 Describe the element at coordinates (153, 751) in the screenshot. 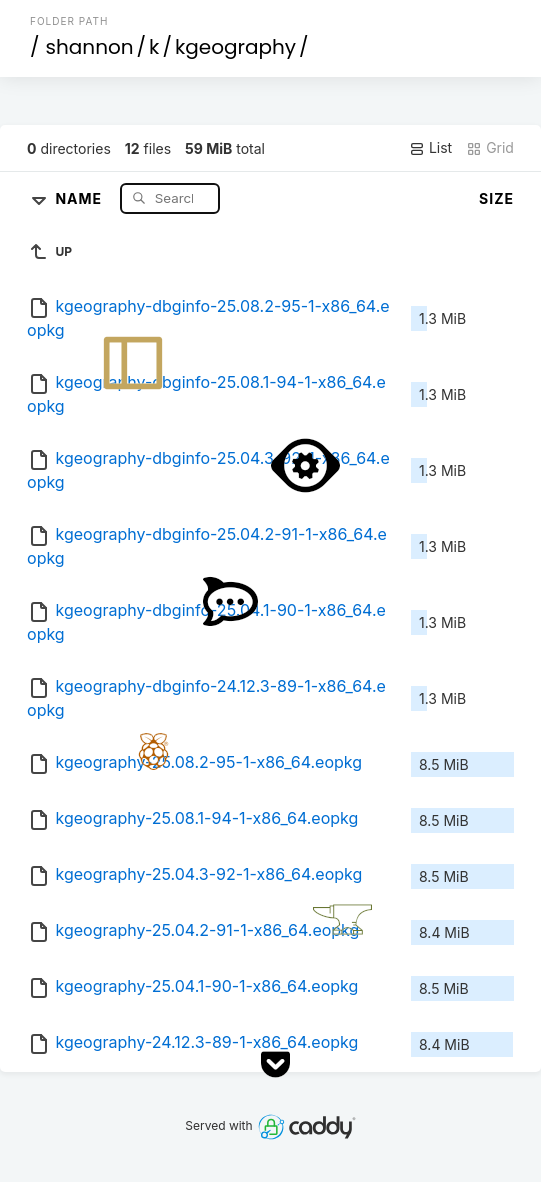

I see `Raspberry Pi brand logo` at that location.